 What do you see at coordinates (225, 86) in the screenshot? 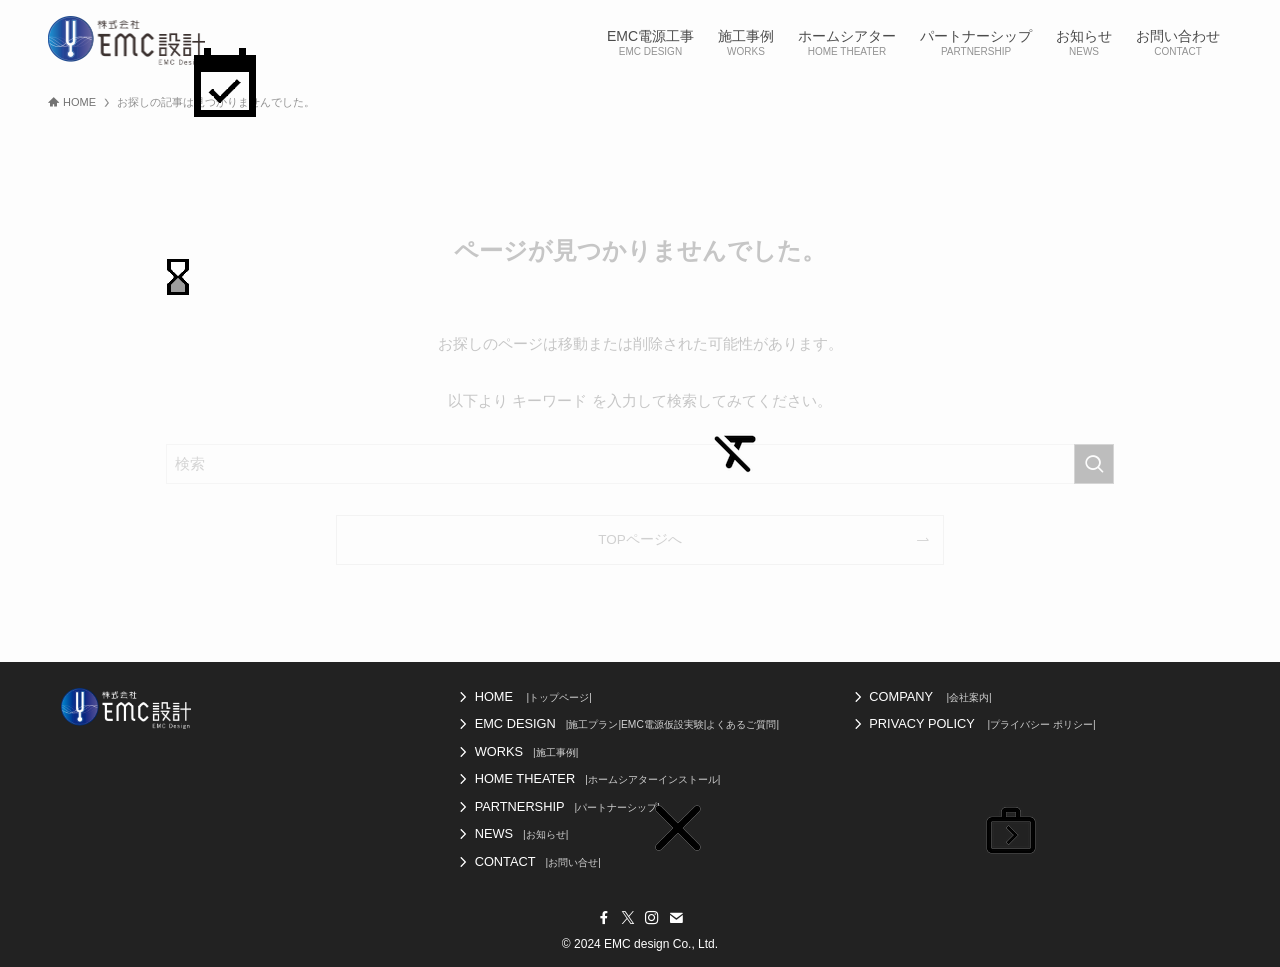
I see `event confirmed or available` at bounding box center [225, 86].